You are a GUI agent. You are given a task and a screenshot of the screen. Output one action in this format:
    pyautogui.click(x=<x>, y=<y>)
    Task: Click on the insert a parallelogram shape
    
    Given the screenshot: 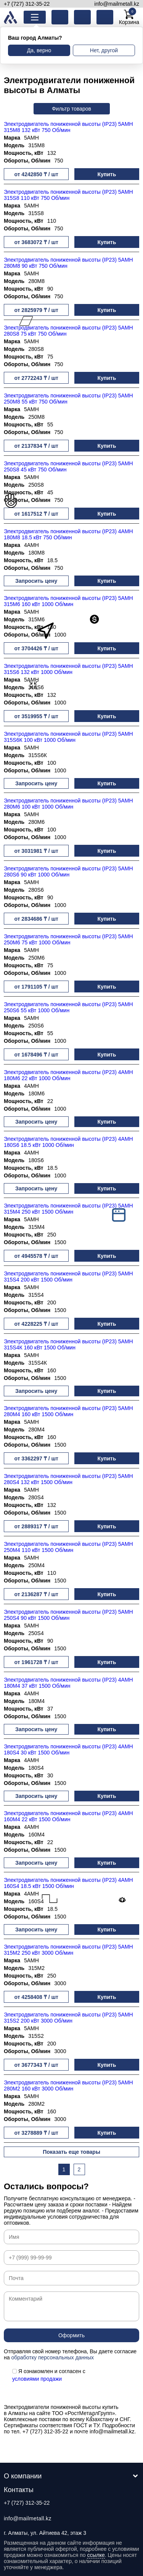 What is the action you would take?
    pyautogui.click(x=26, y=321)
    